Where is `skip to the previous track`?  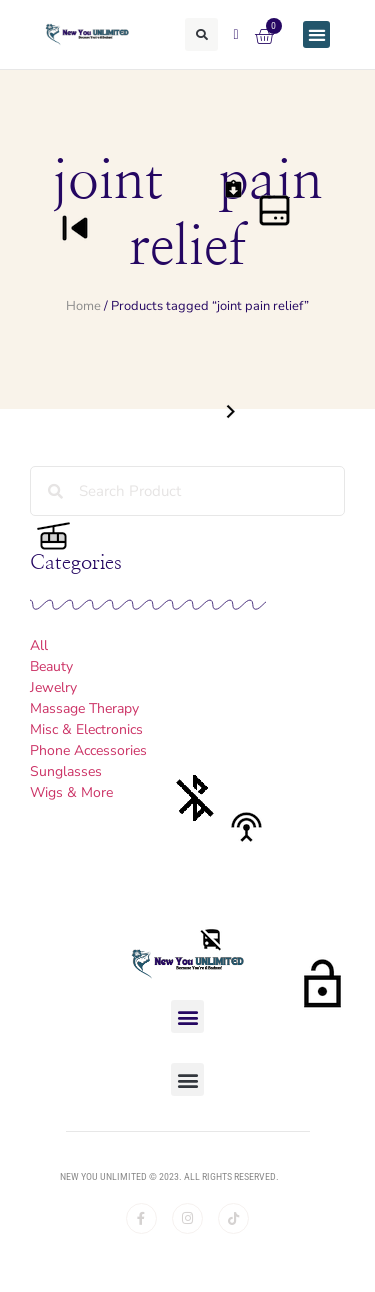
skip to the previous track is located at coordinates (75, 228).